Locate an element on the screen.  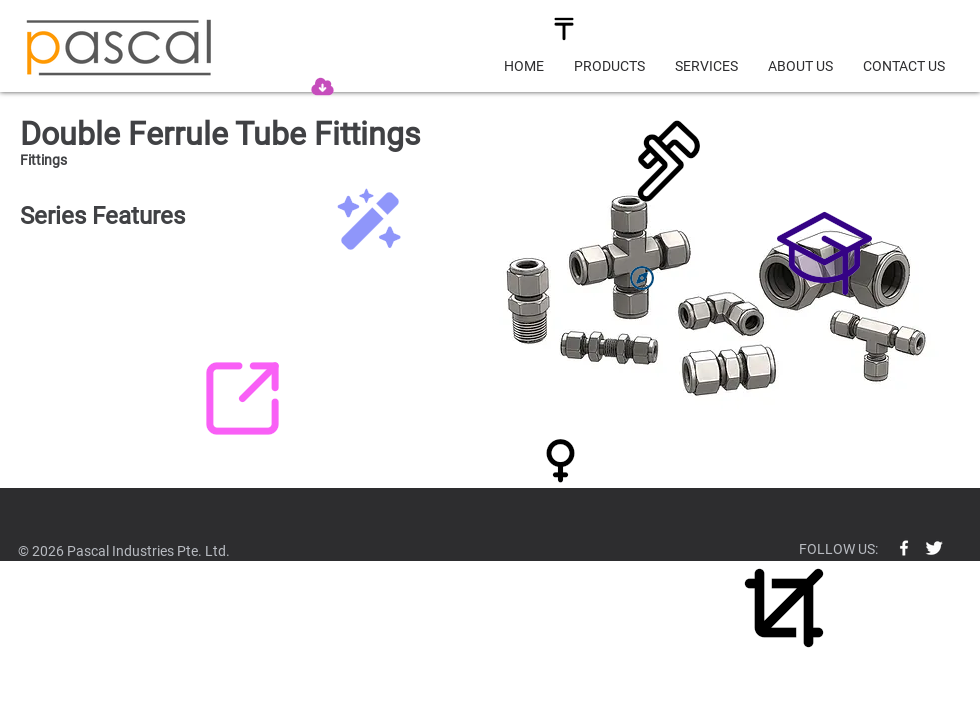
download file from cloud storage is located at coordinates (322, 86).